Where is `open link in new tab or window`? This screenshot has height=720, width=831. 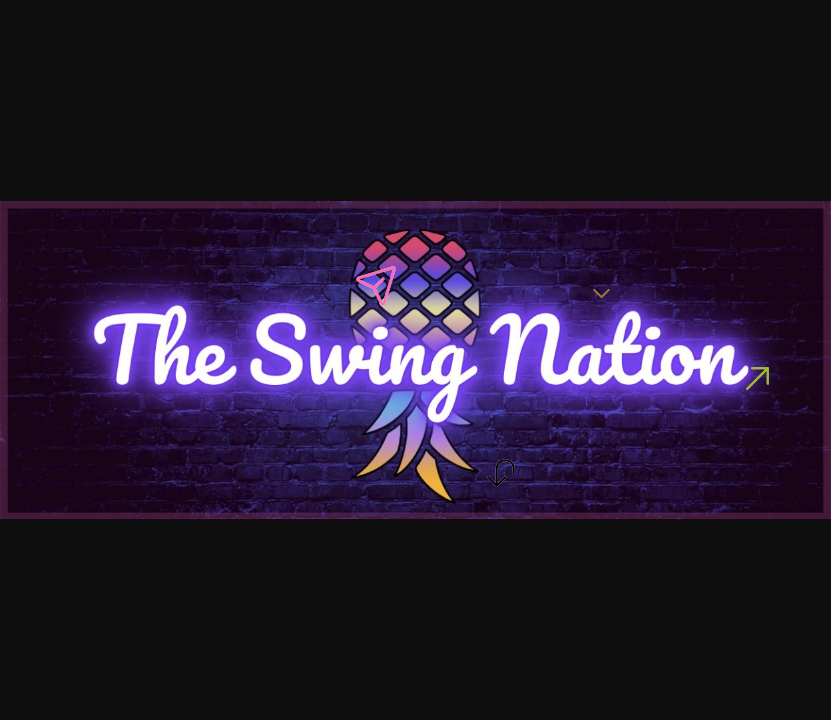 open link in new tab or window is located at coordinates (757, 378).